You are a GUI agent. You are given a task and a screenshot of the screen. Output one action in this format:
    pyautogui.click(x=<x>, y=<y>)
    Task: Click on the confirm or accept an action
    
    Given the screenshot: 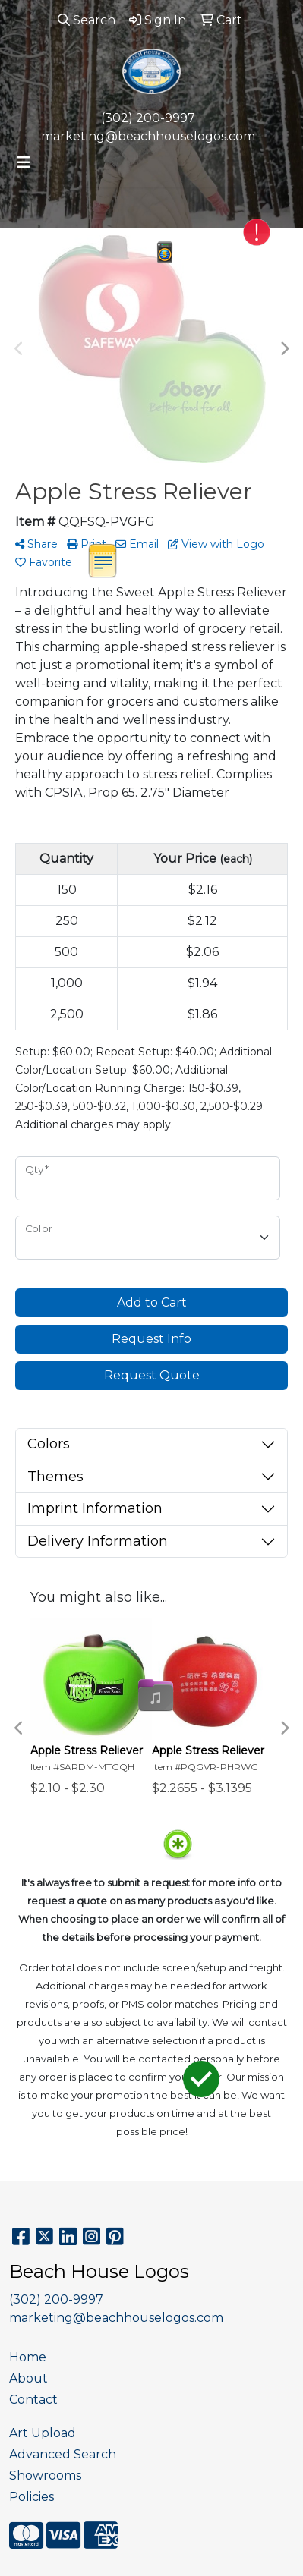 What is the action you would take?
    pyautogui.click(x=201, y=2079)
    